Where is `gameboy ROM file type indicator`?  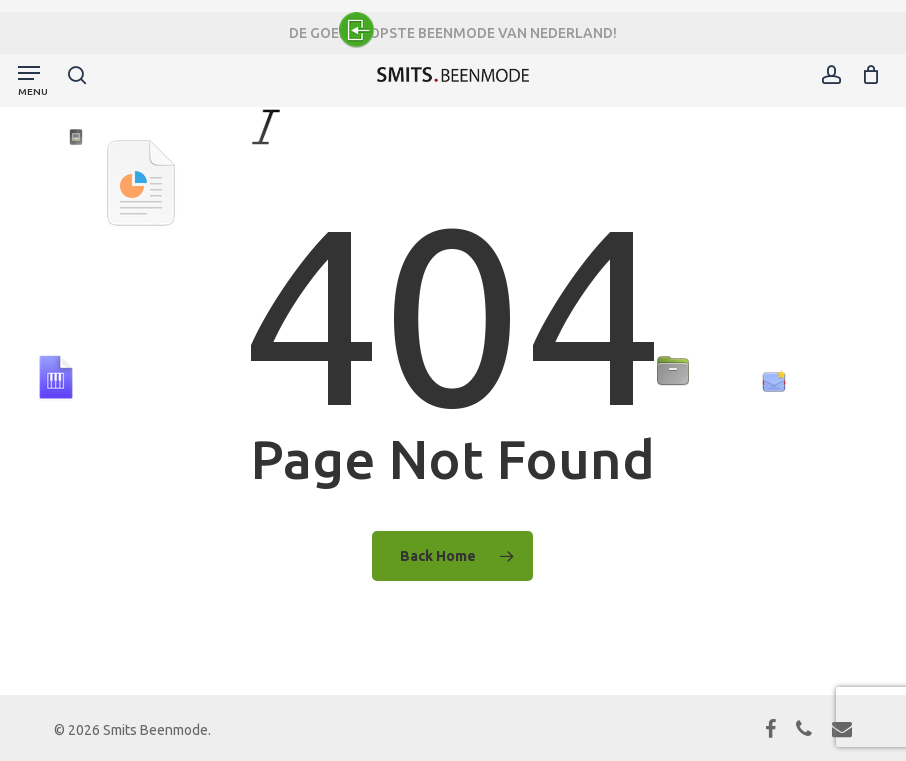 gameboy ROM file type indicator is located at coordinates (76, 137).